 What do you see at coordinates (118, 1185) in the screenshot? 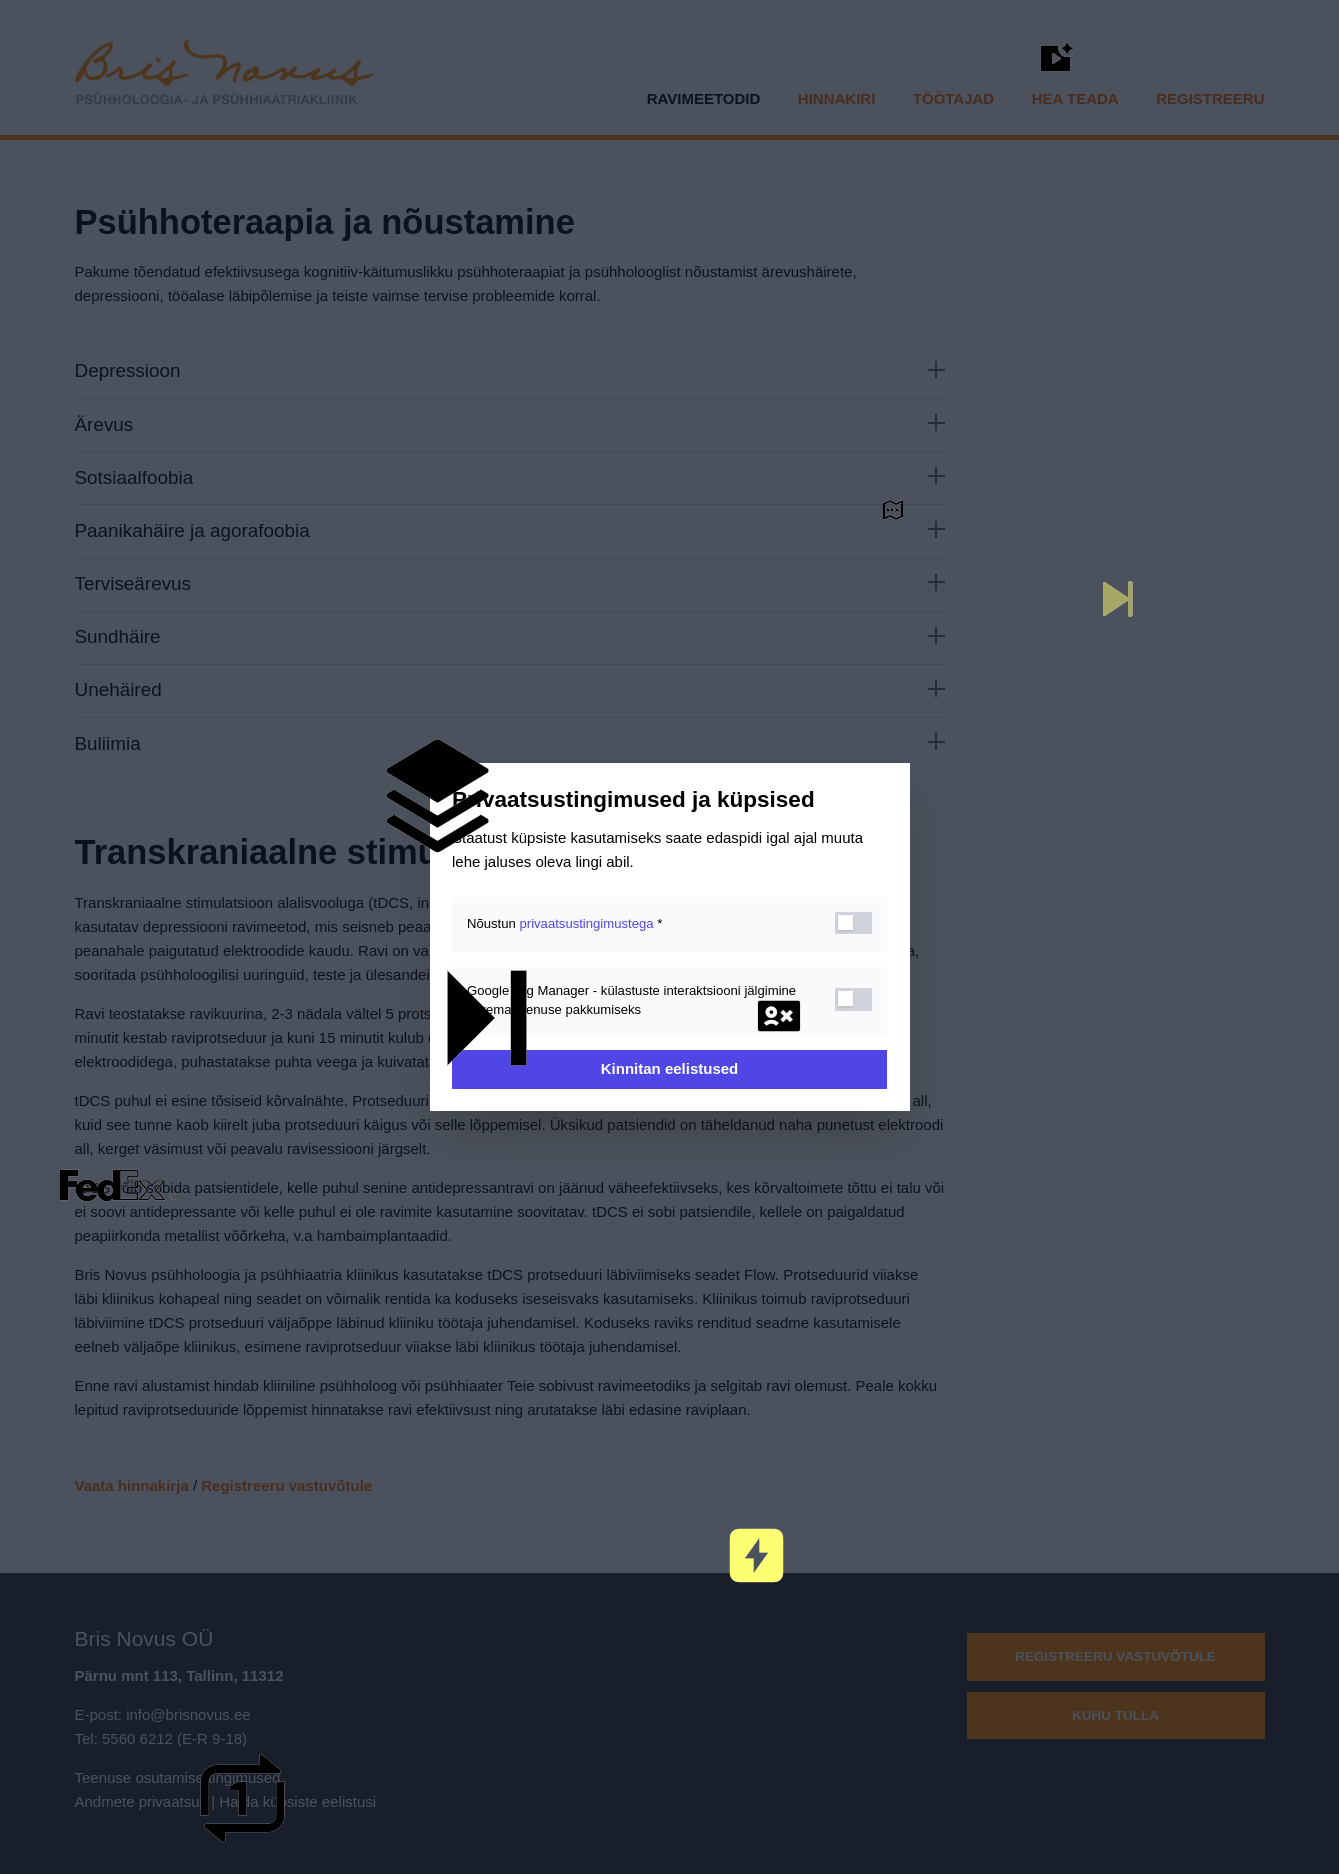
I see `open the FedEx shipping app` at bounding box center [118, 1185].